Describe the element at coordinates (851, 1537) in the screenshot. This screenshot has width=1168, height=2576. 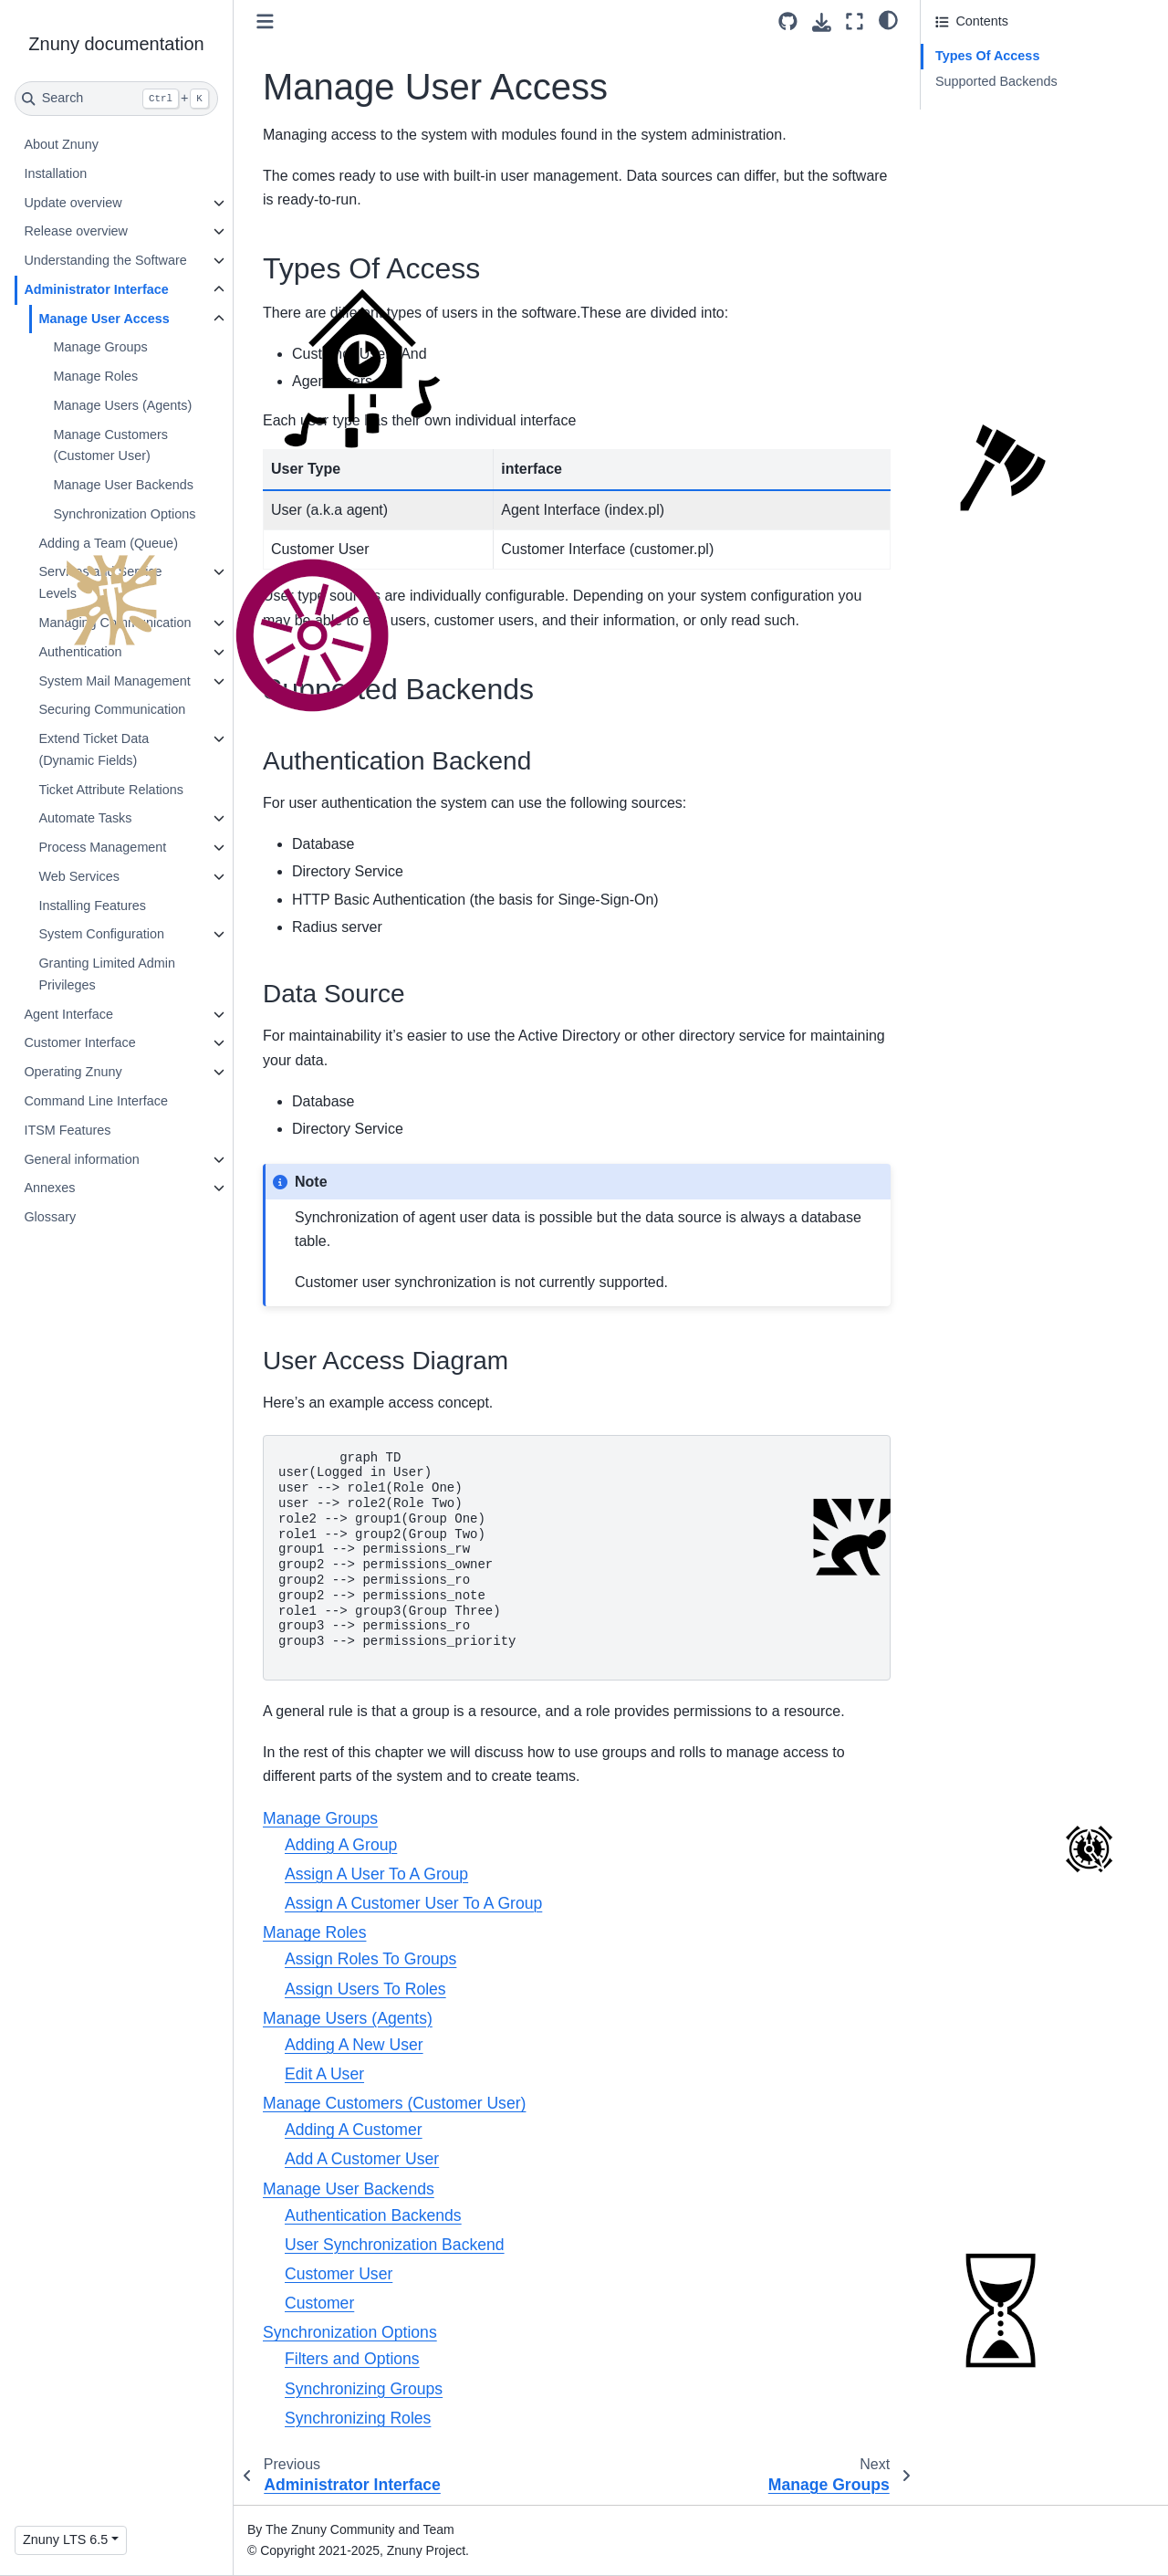
I see `indicates oppression or overwhelming force in gameplay` at that location.